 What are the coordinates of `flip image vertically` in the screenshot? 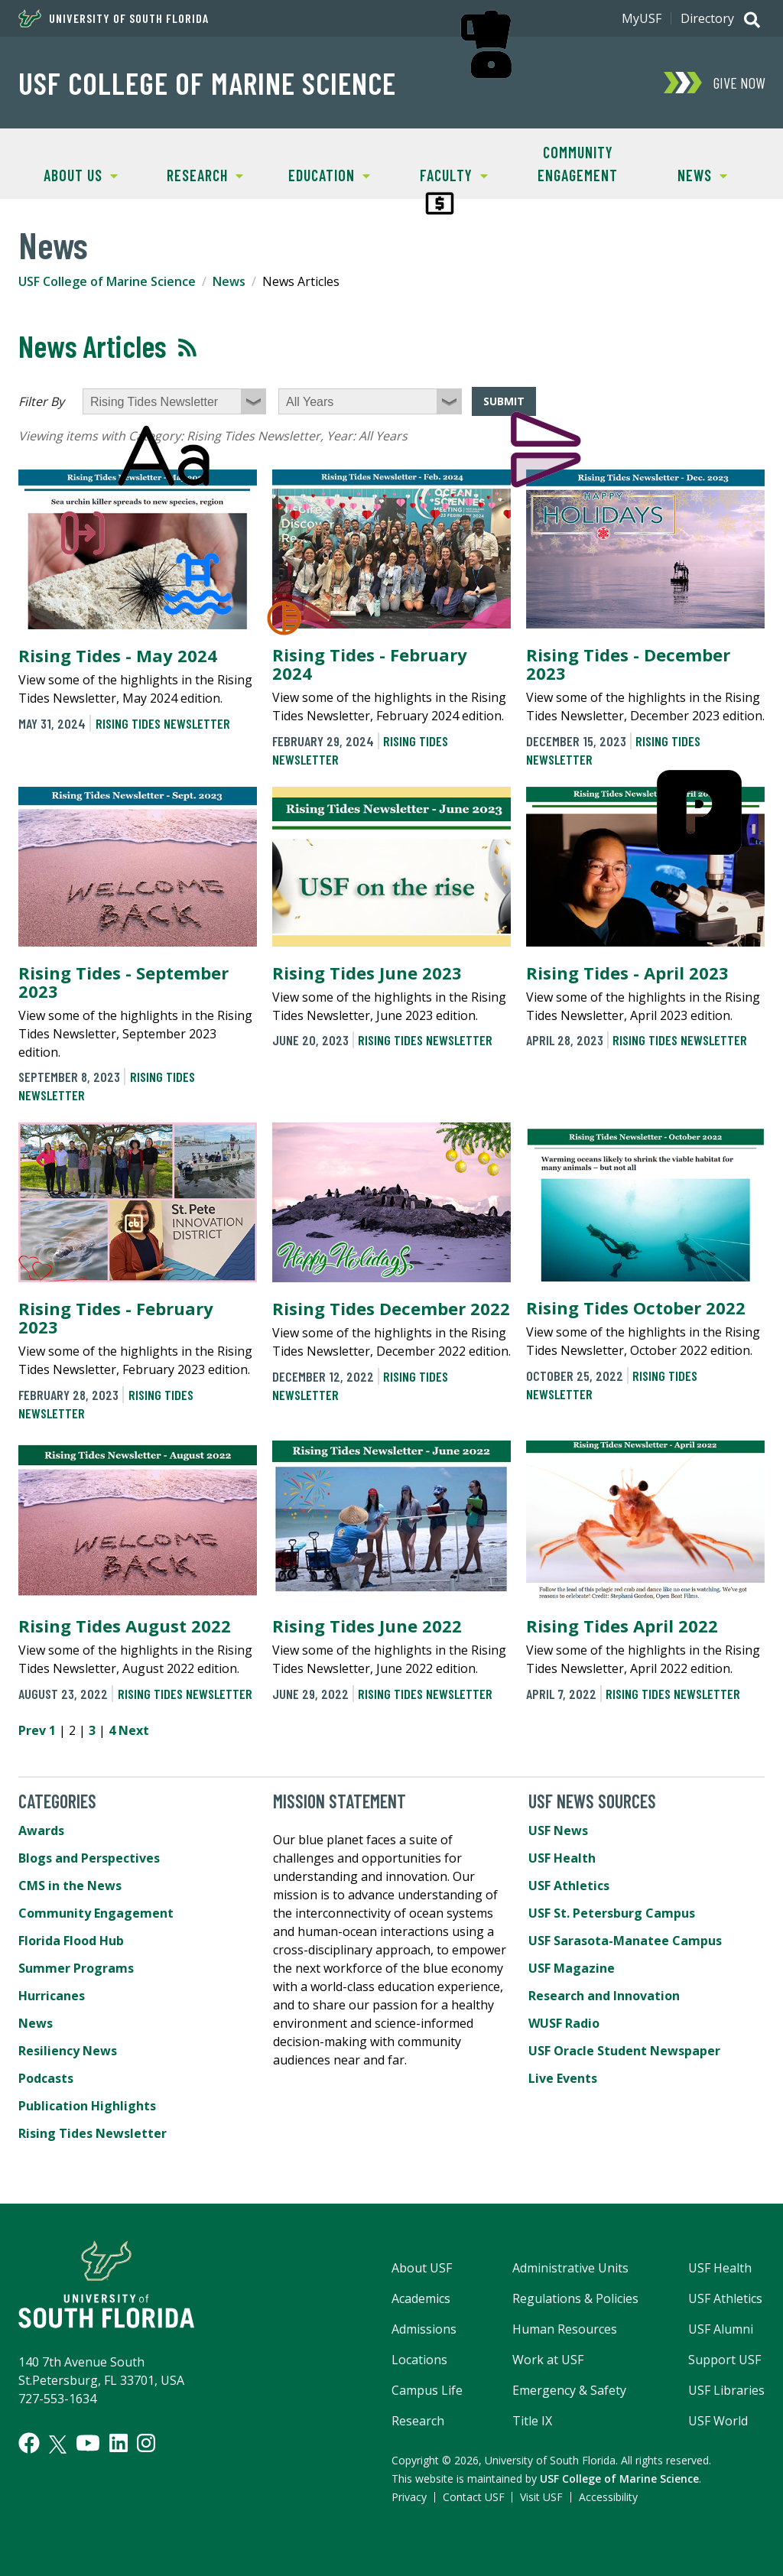 It's located at (543, 450).